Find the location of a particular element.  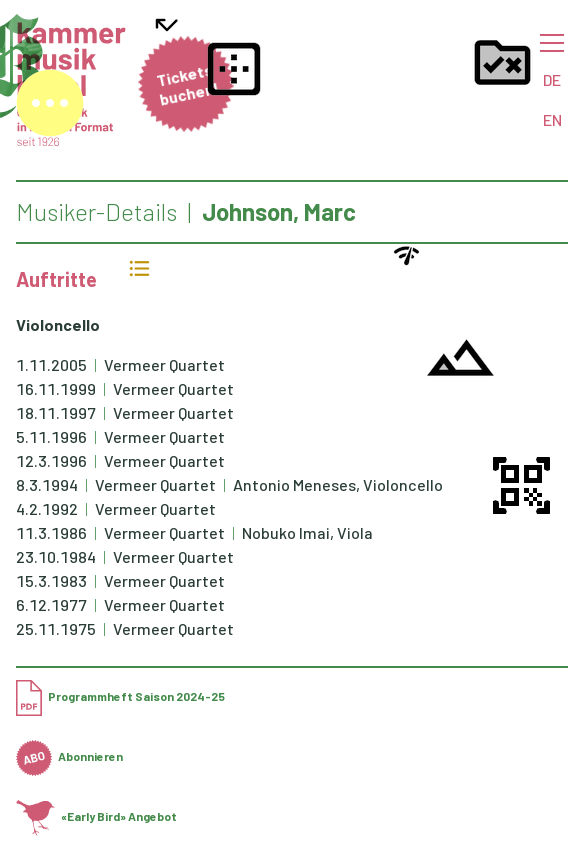

view items in a bulleted list format is located at coordinates (139, 268).